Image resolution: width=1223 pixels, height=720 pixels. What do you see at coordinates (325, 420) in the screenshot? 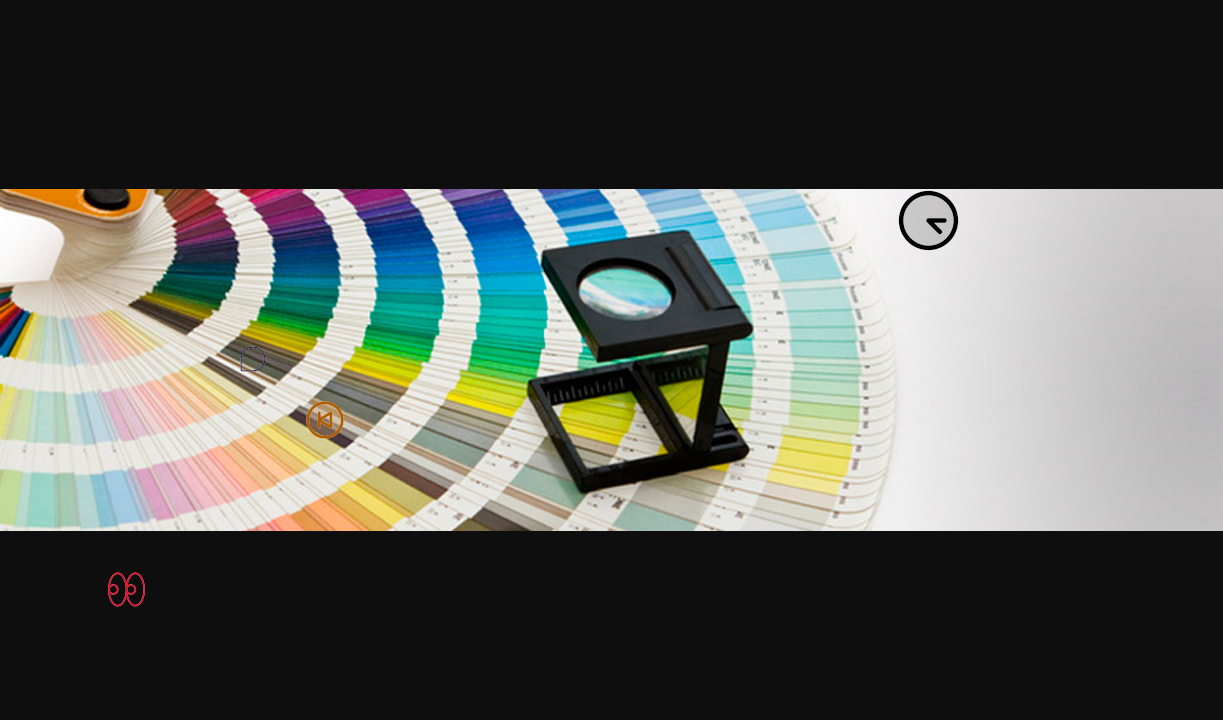
I see `skip to previous track` at bounding box center [325, 420].